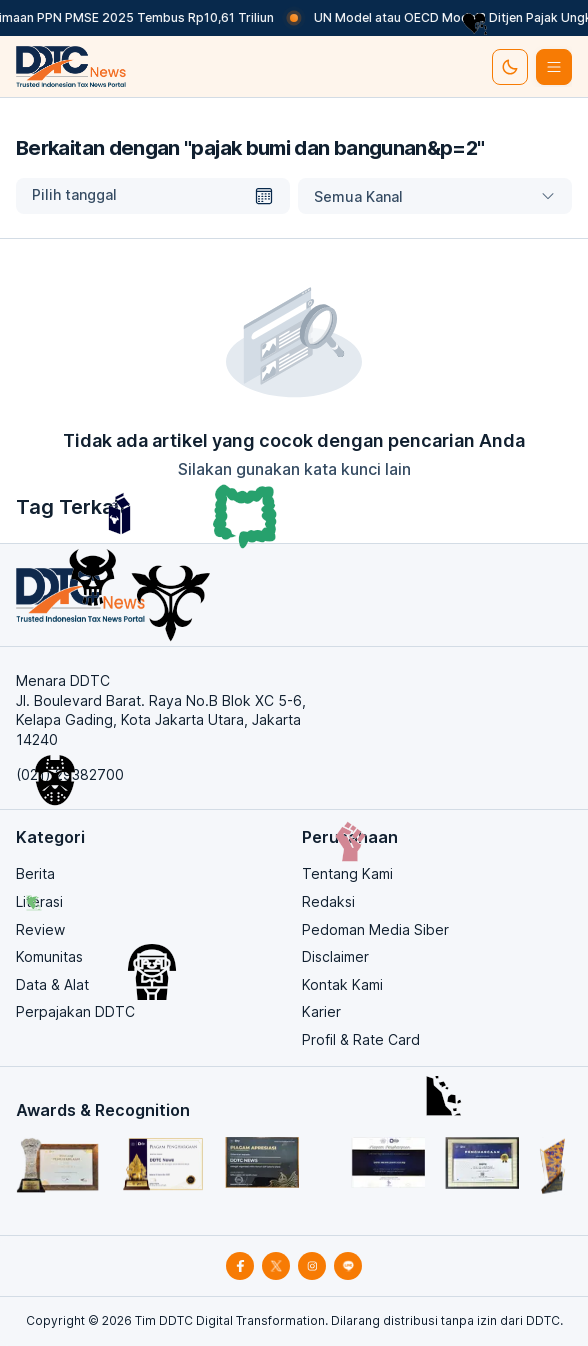 The width and height of the screenshot is (588, 1346). What do you see at coordinates (55, 780) in the screenshot?
I see `hockey mask icon for horror or slasher game genre` at bounding box center [55, 780].